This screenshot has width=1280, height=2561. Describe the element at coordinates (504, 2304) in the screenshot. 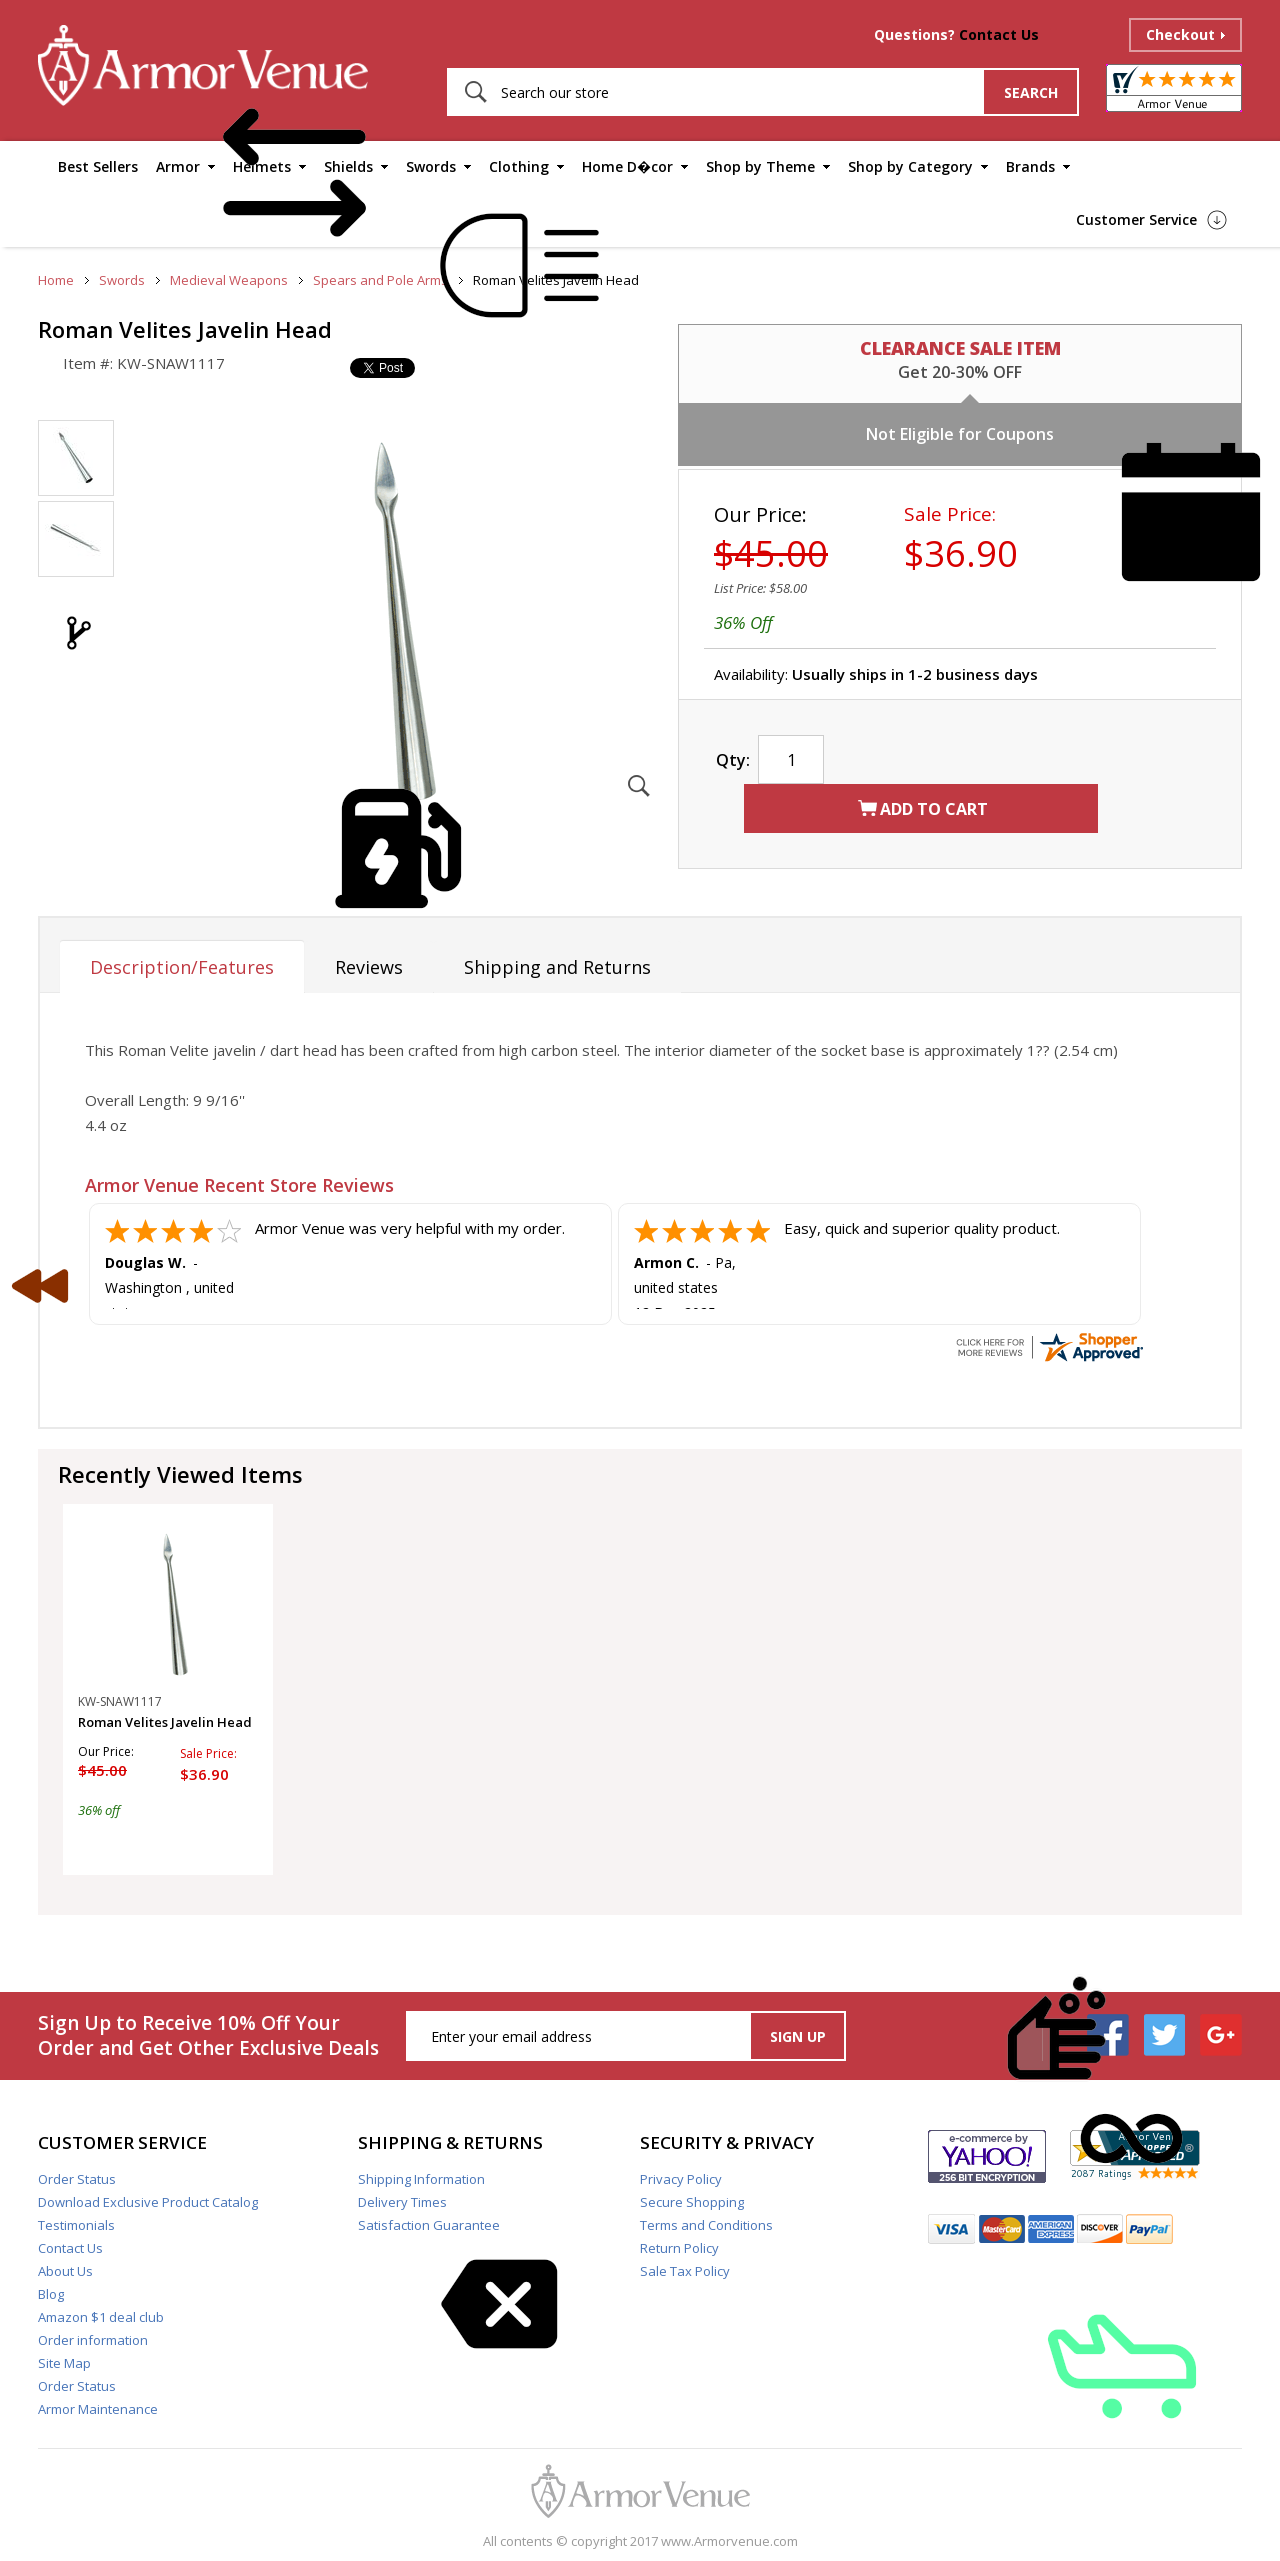

I see `delete the last character entered` at that location.